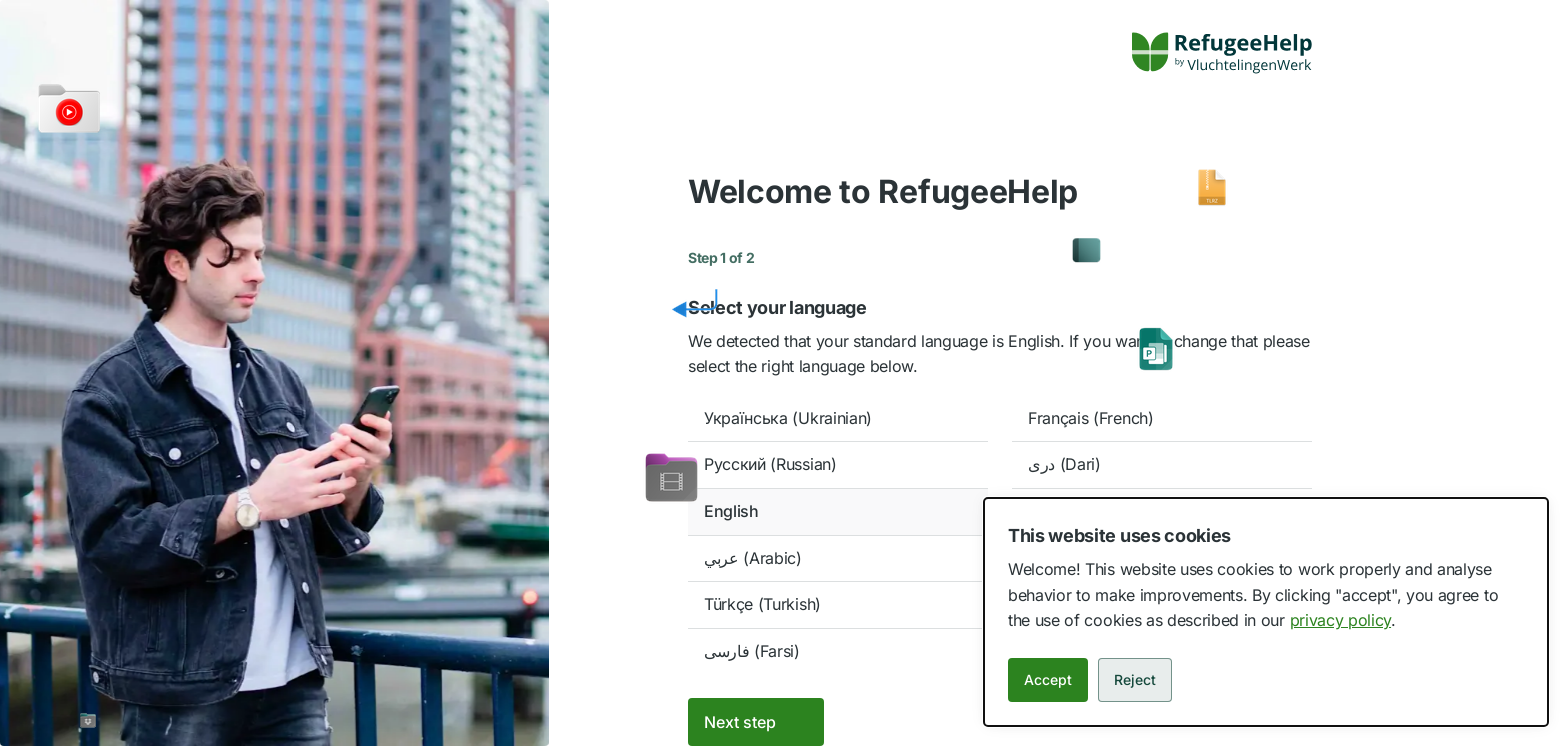 Image resolution: width=1568 pixels, height=746 pixels. What do you see at coordinates (1212, 188) in the screenshot?
I see `an lrzip-compressed tar archive file` at bounding box center [1212, 188].